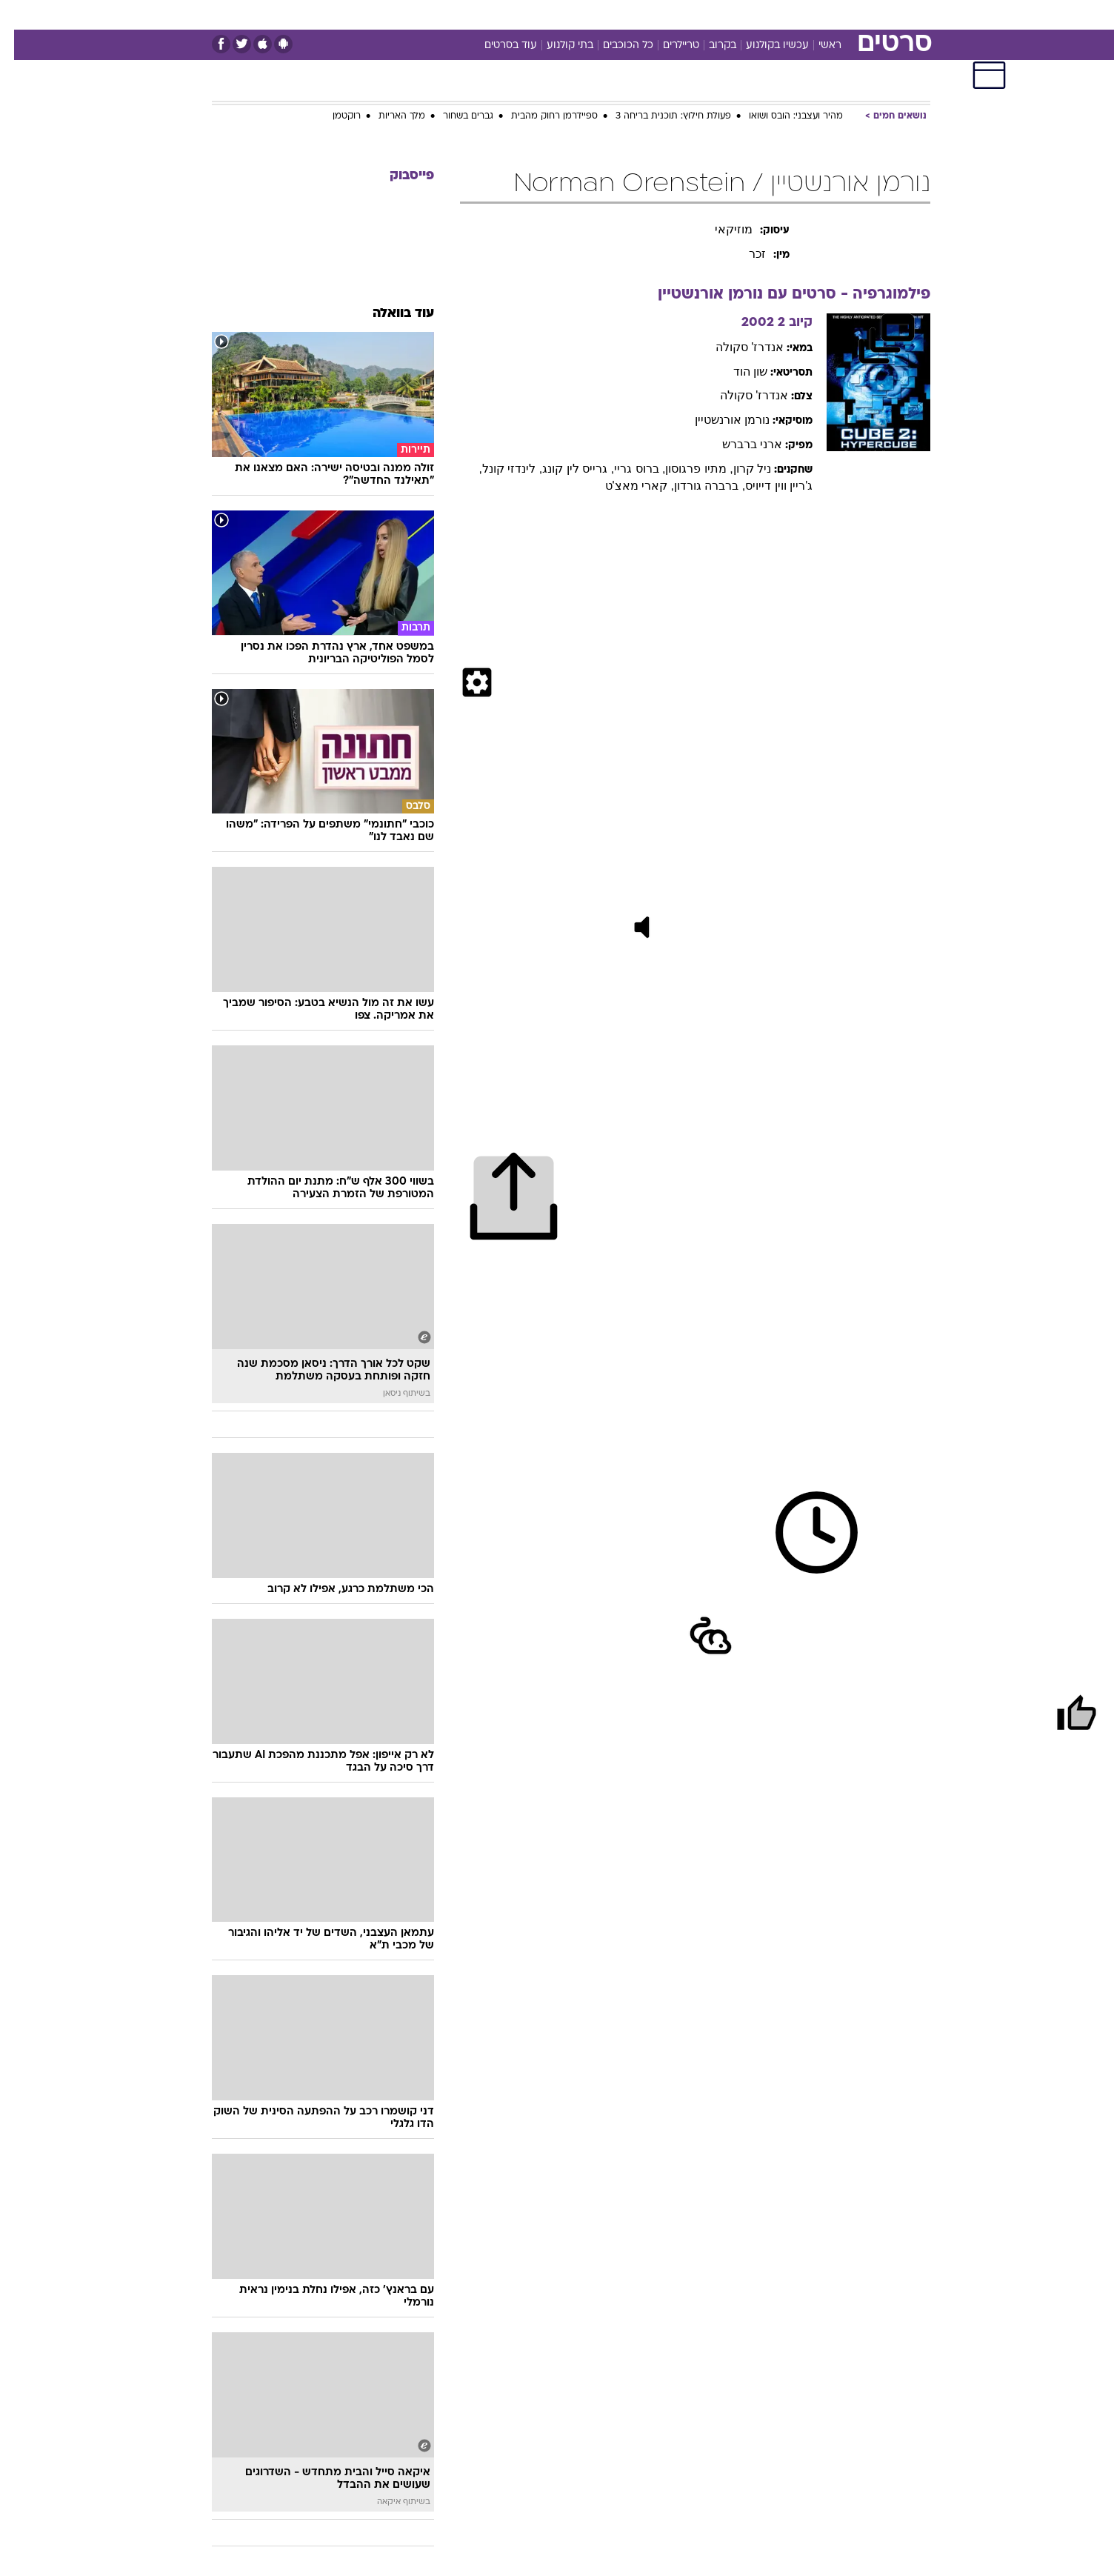 Image resolution: width=1114 pixels, height=2576 pixels. What do you see at coordinates (513, 1199) in the screenshot?
I see `upload a file or document` at bounding box center [513, 1199].